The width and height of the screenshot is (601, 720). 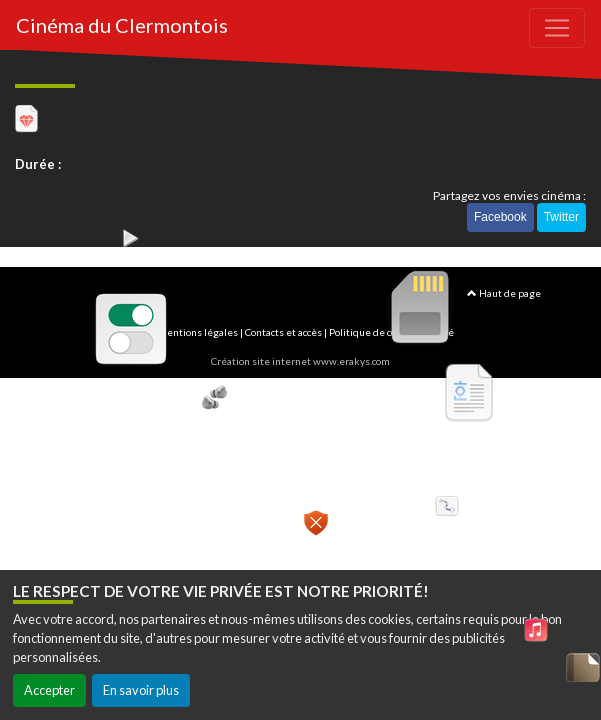 I want to click on change desktop wallpaper settings, so click(x=583, y=667).